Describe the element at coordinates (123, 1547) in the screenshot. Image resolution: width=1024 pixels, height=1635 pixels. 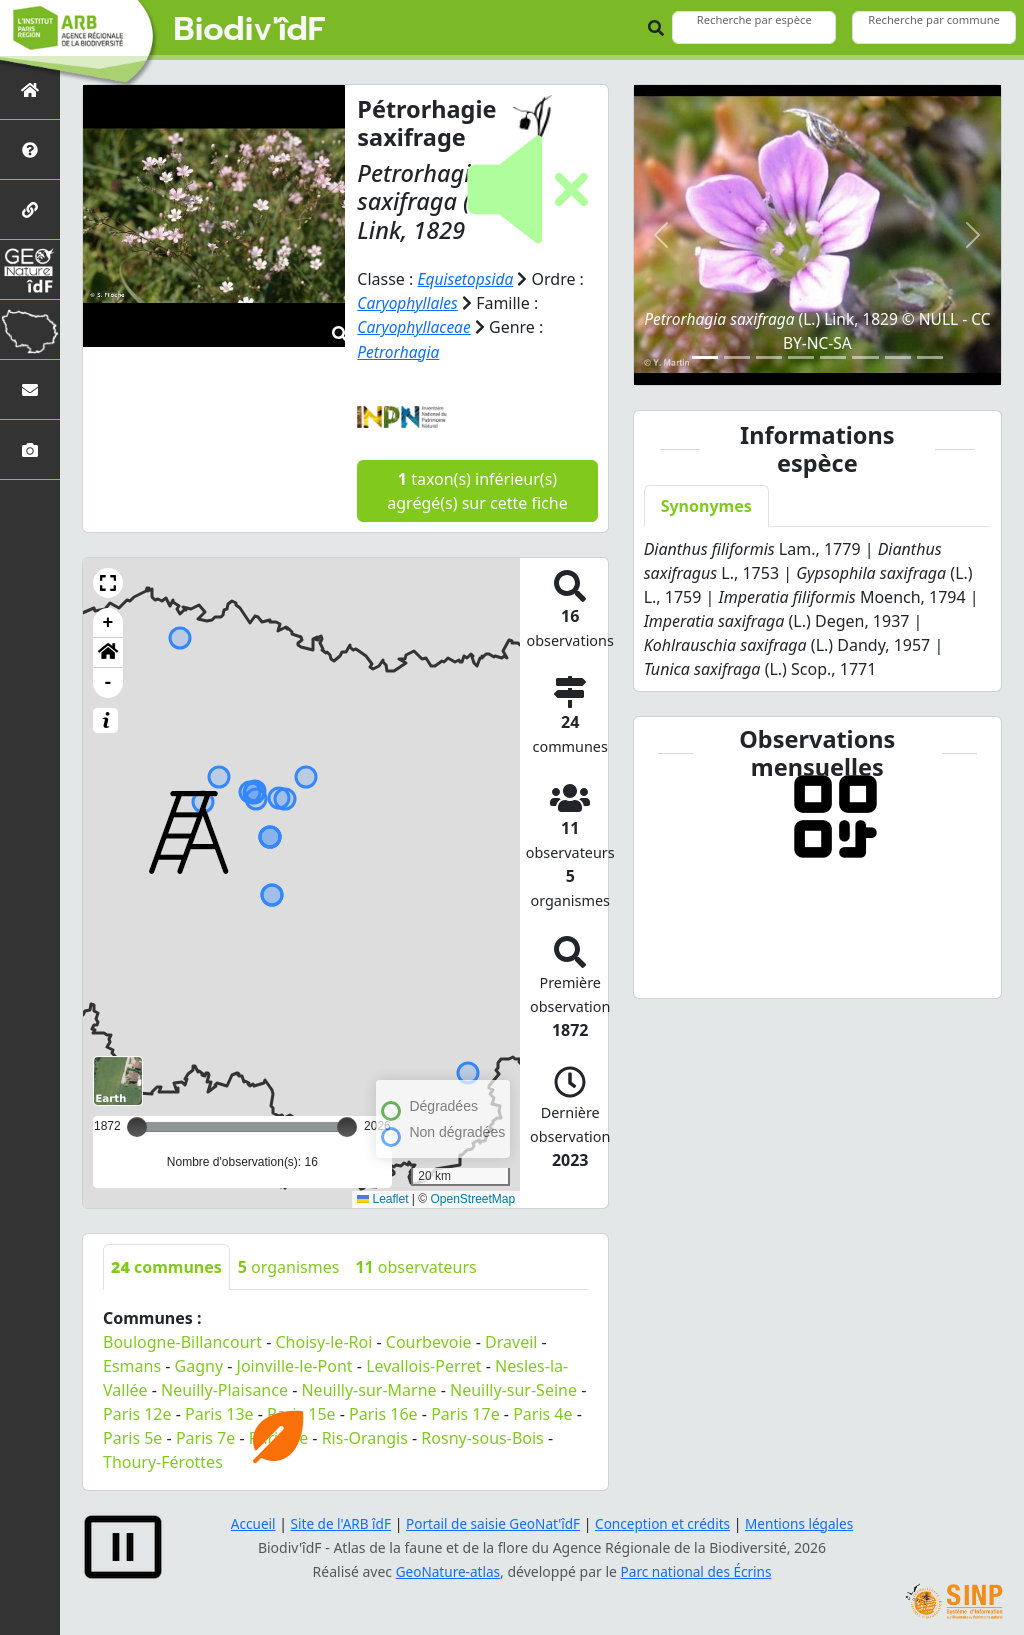
I see `pause an ongoing presentation` at that location.